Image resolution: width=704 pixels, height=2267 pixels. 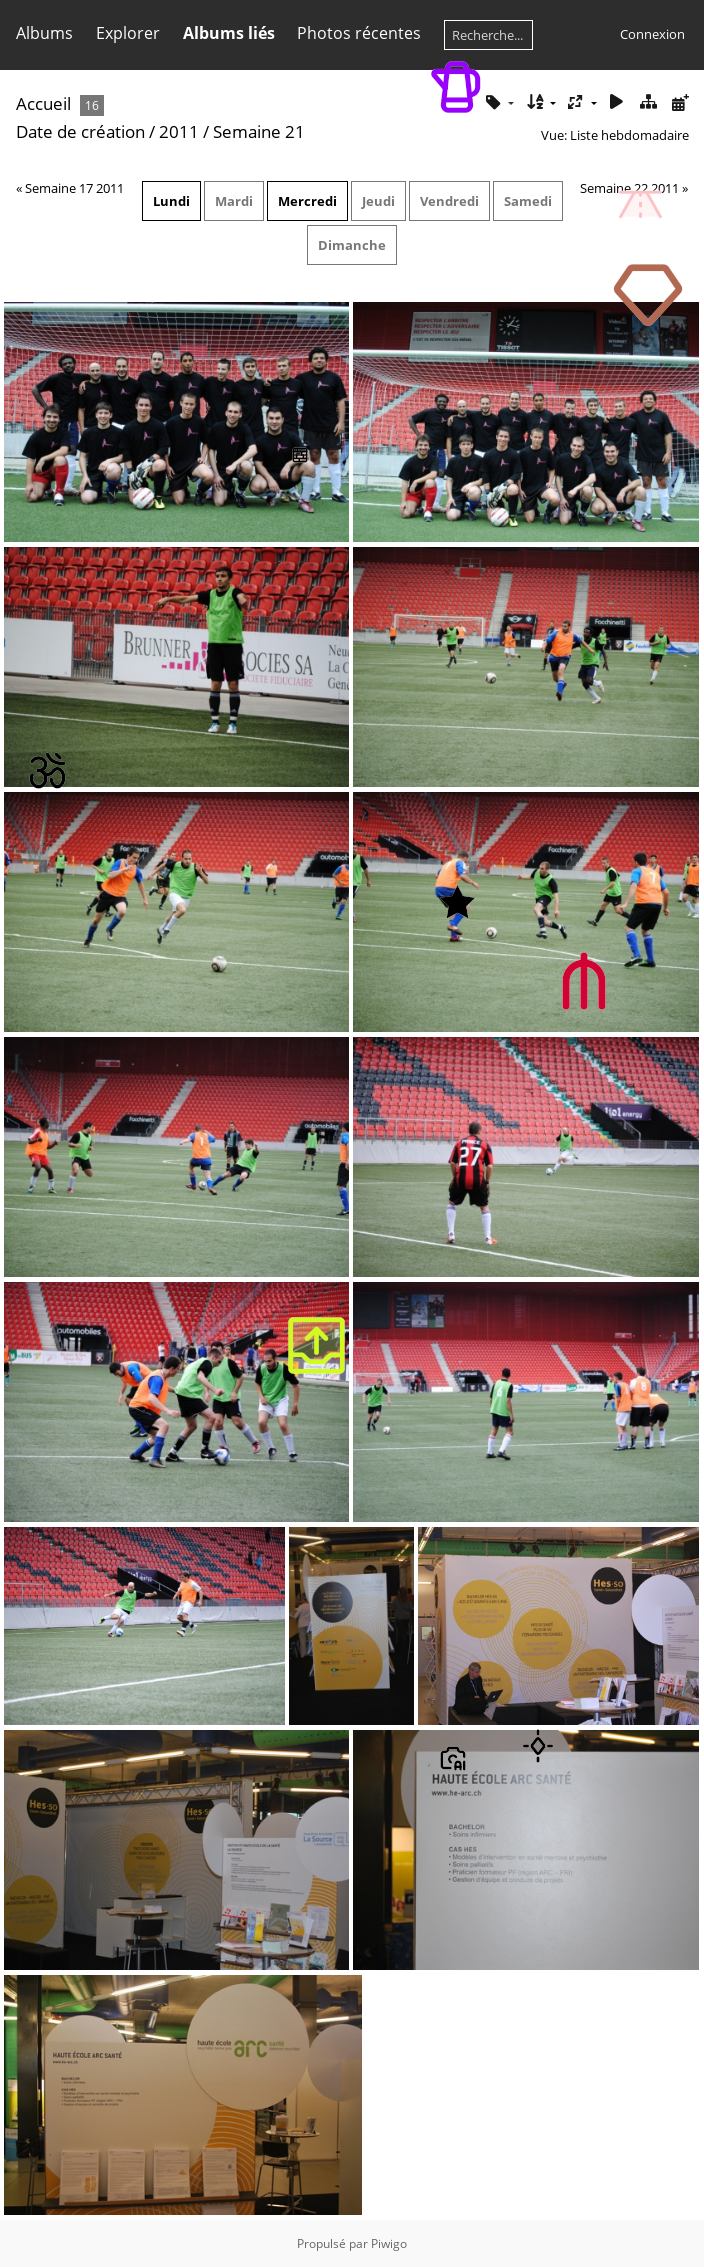 What do you see at coordinates (457, 903) in the screenshot?
I see `add item to favorites` at bounding box center [457, 903].